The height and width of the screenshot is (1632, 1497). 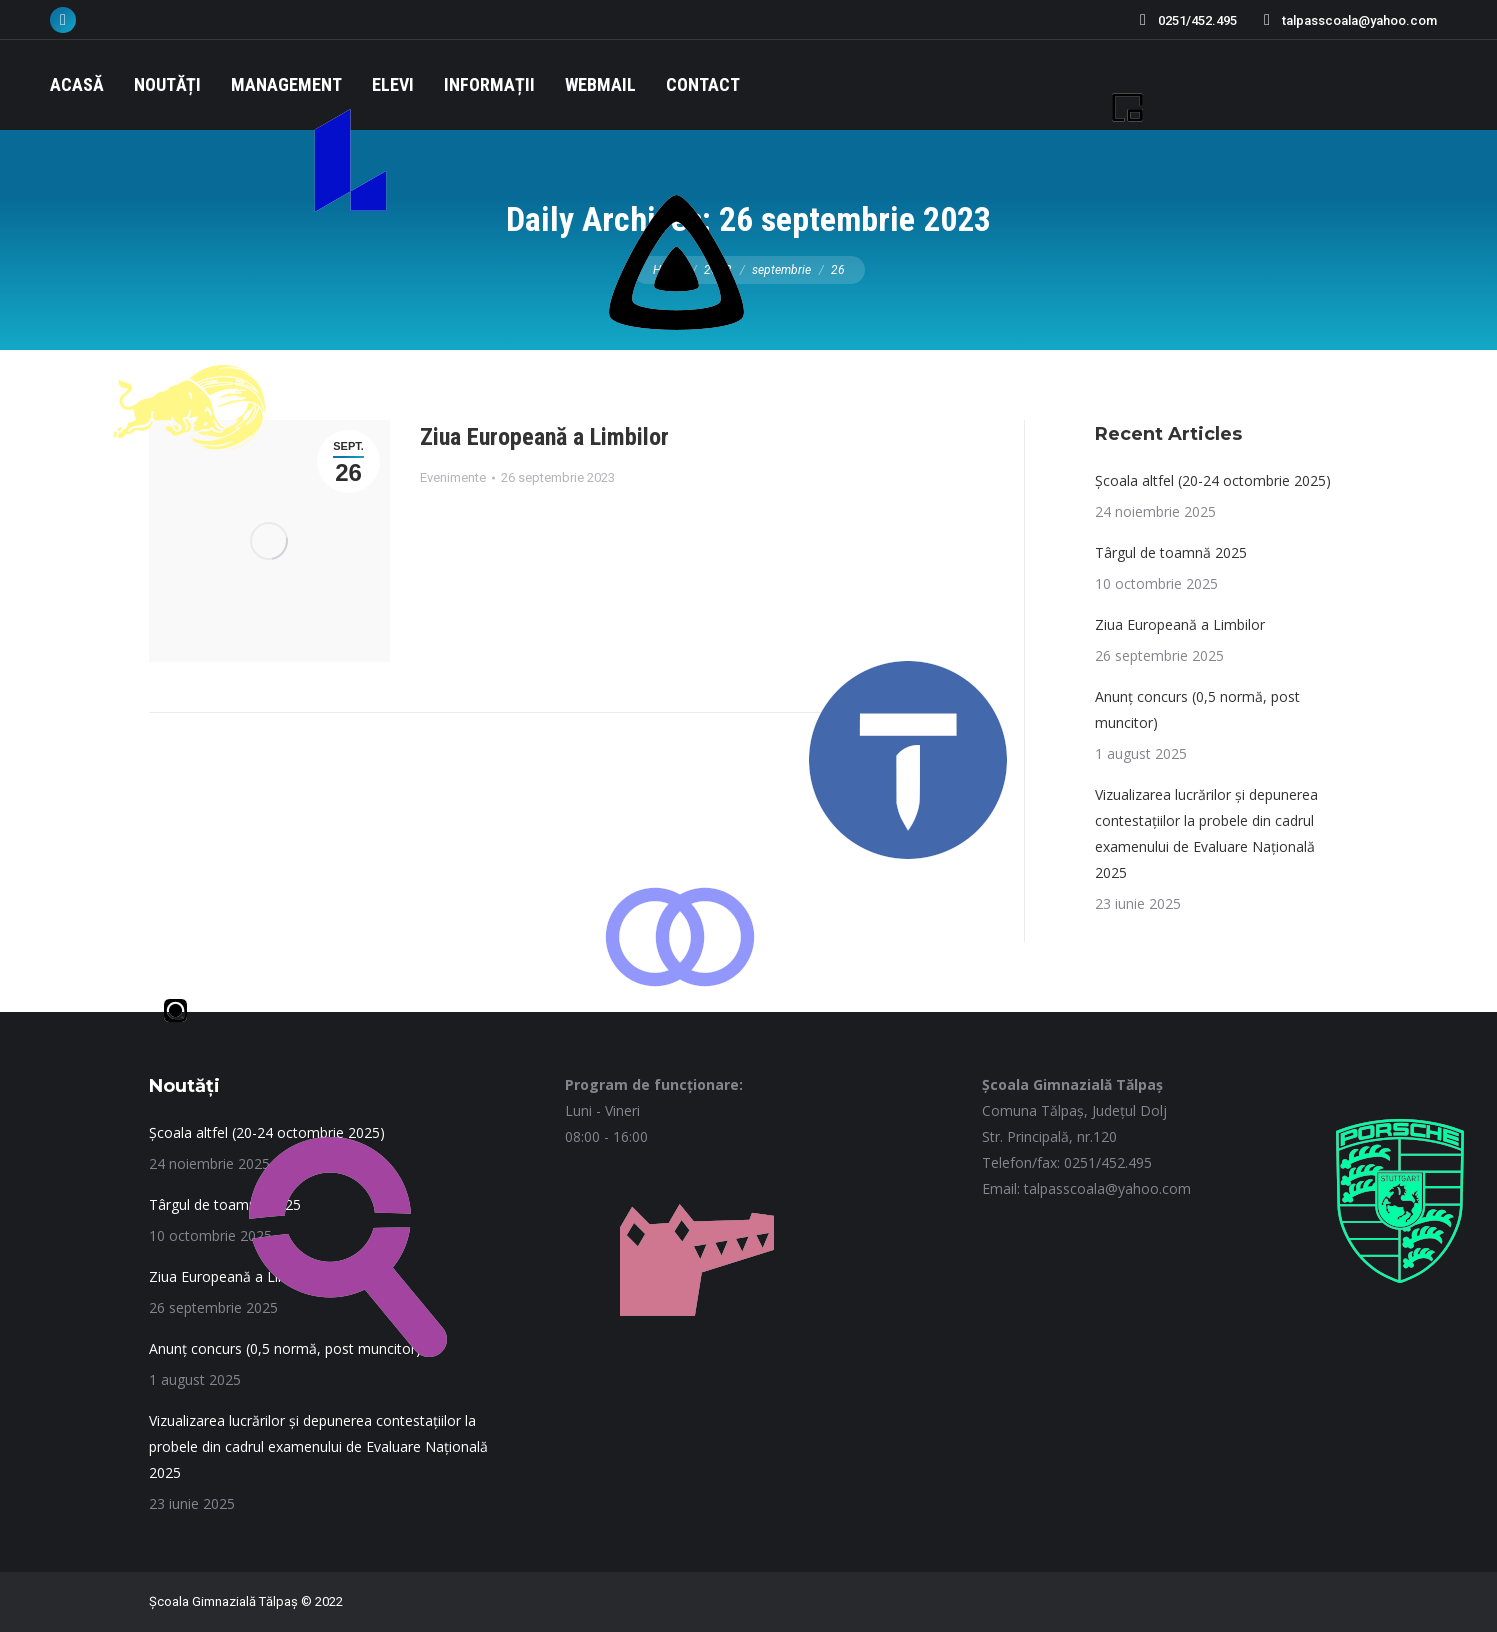 What do you see at coordinates (676, 262) in the screenshot?
I see `open Jellyfin media server app` at bounding box center [676, 262].